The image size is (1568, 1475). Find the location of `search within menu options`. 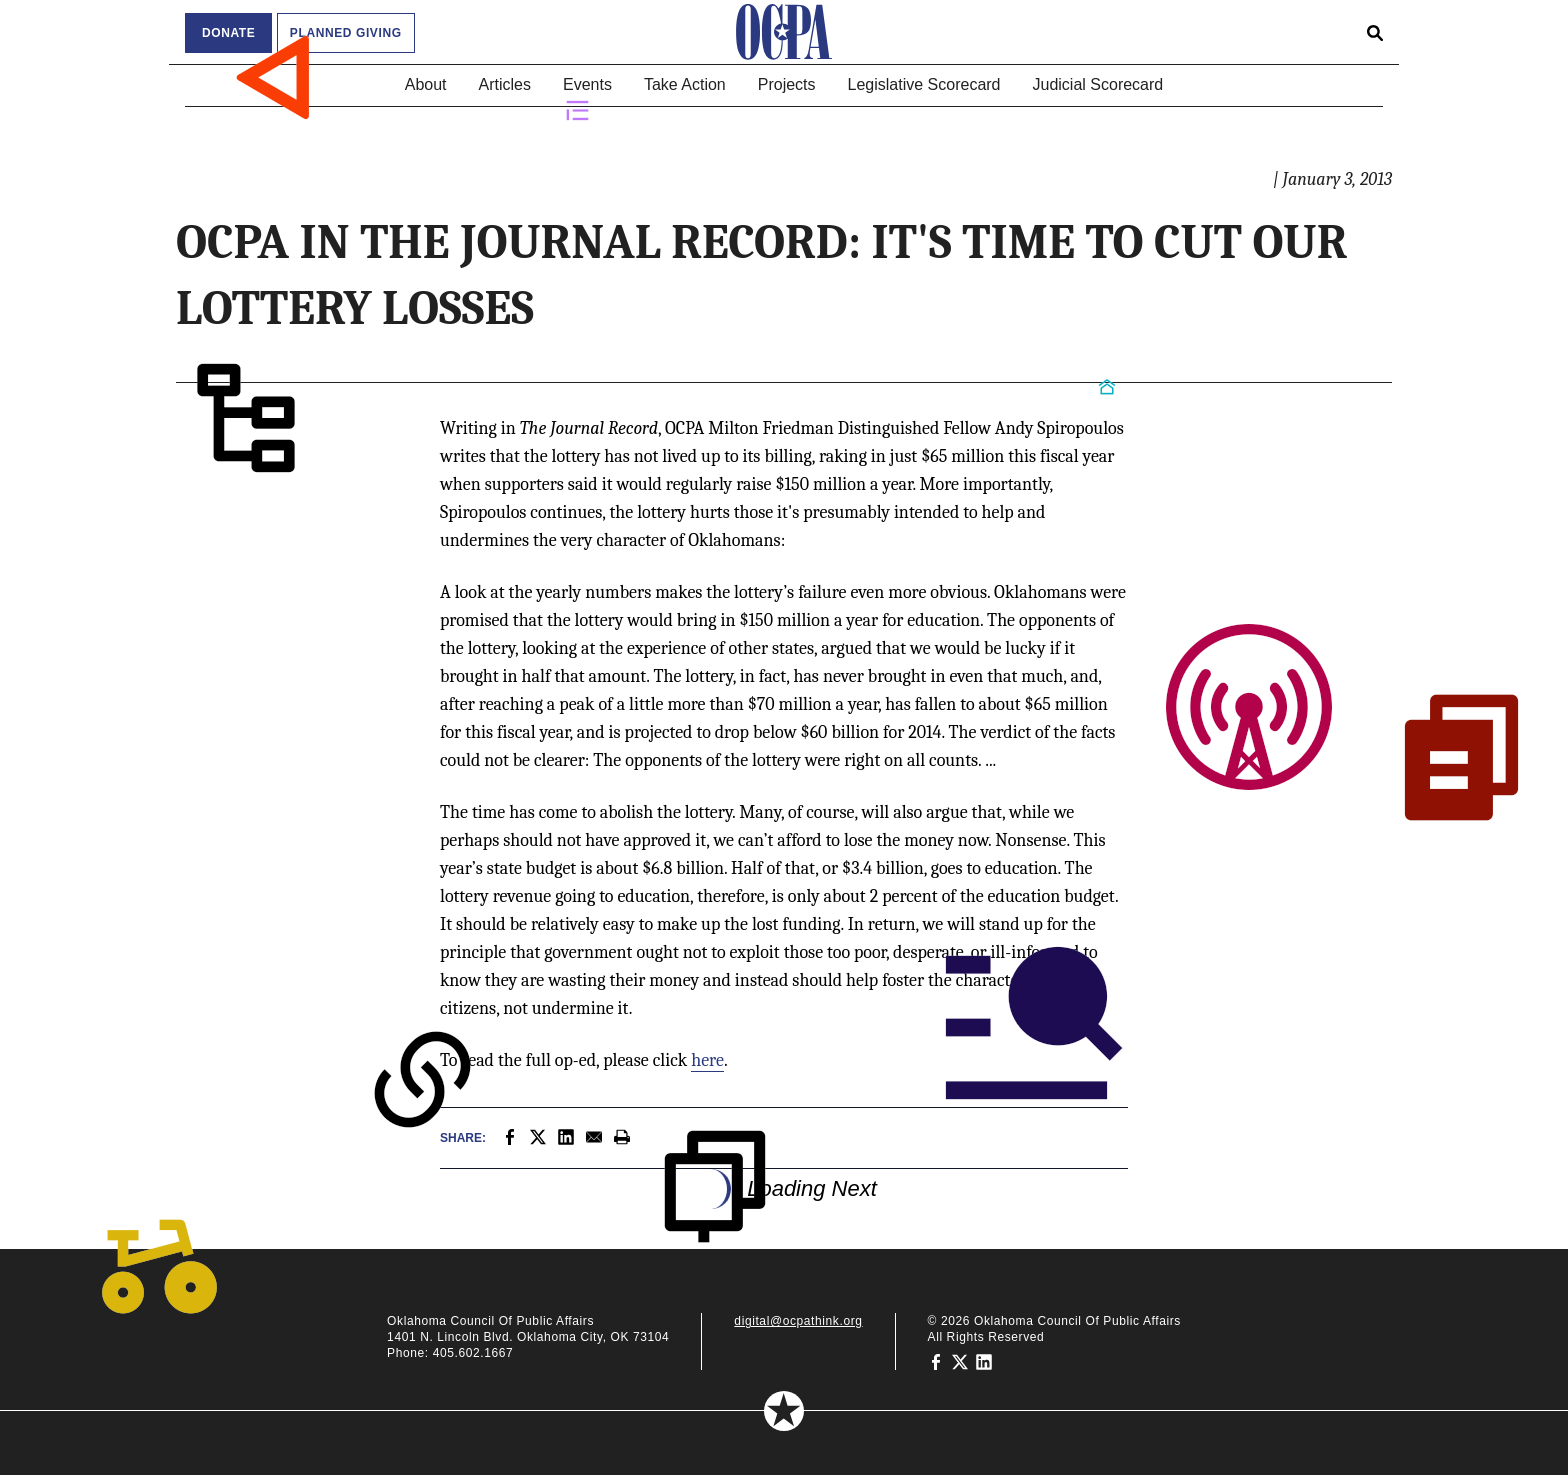

search within menu options is located at coordinates (1026, 1027).